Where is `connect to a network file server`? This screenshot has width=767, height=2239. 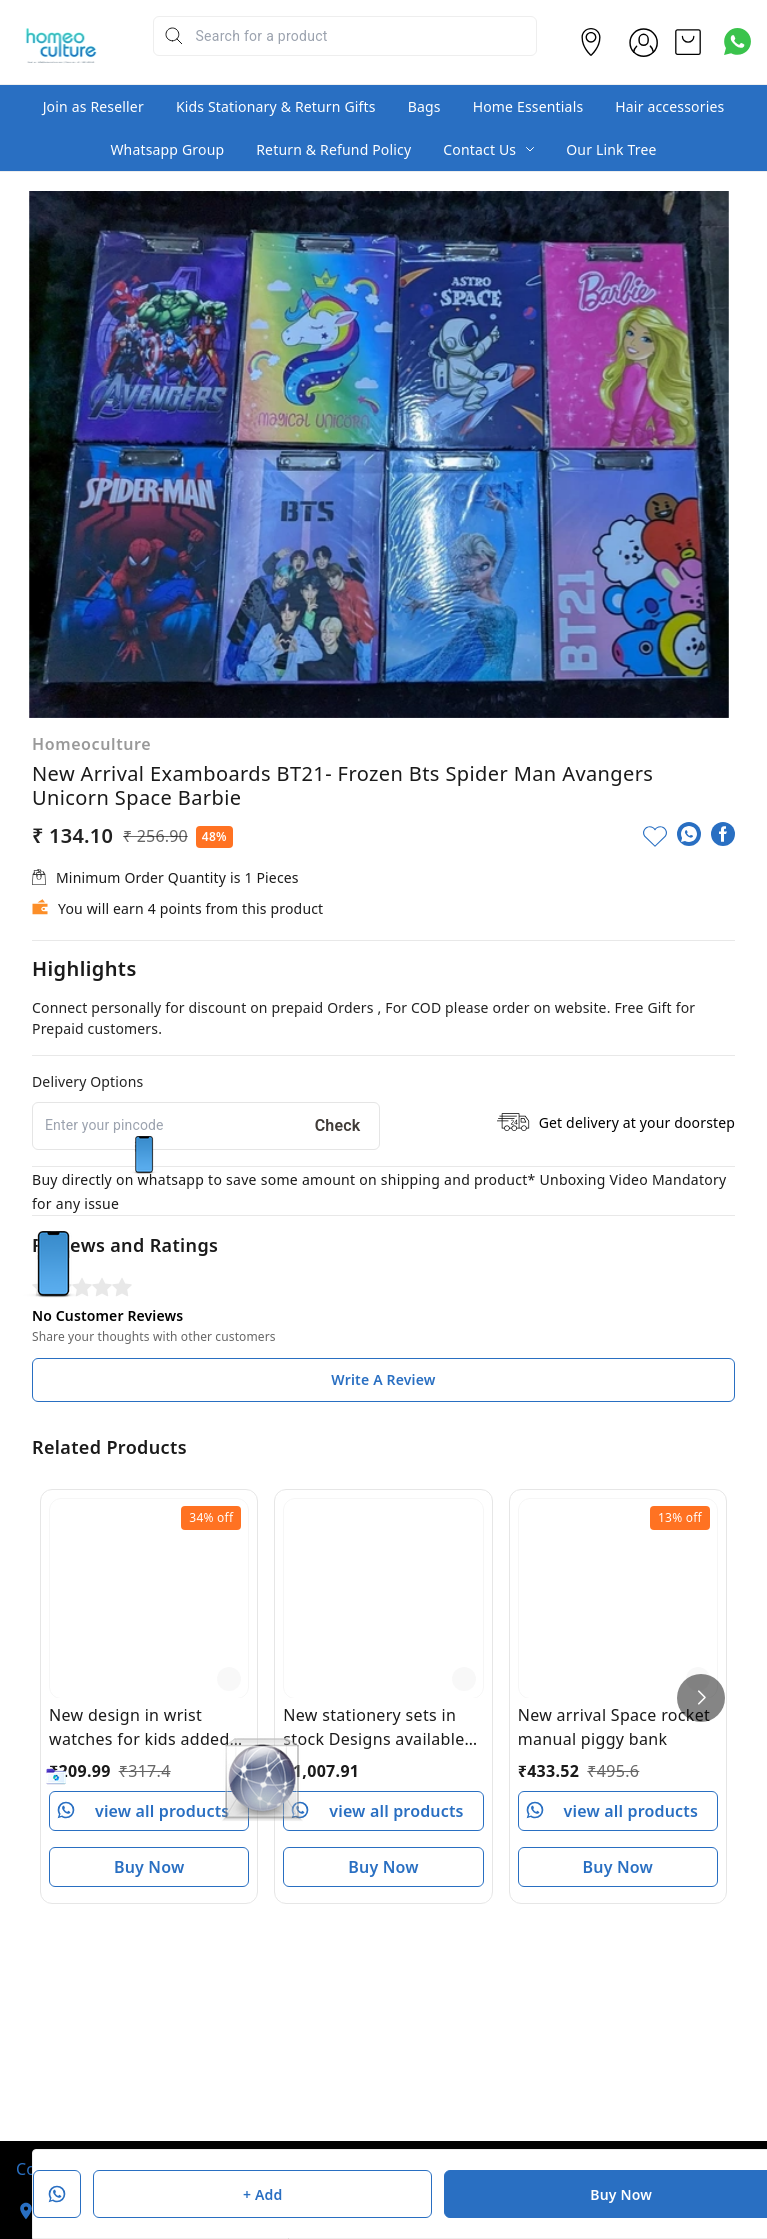 connect to a network file server is located at coordinates (262, 1779).